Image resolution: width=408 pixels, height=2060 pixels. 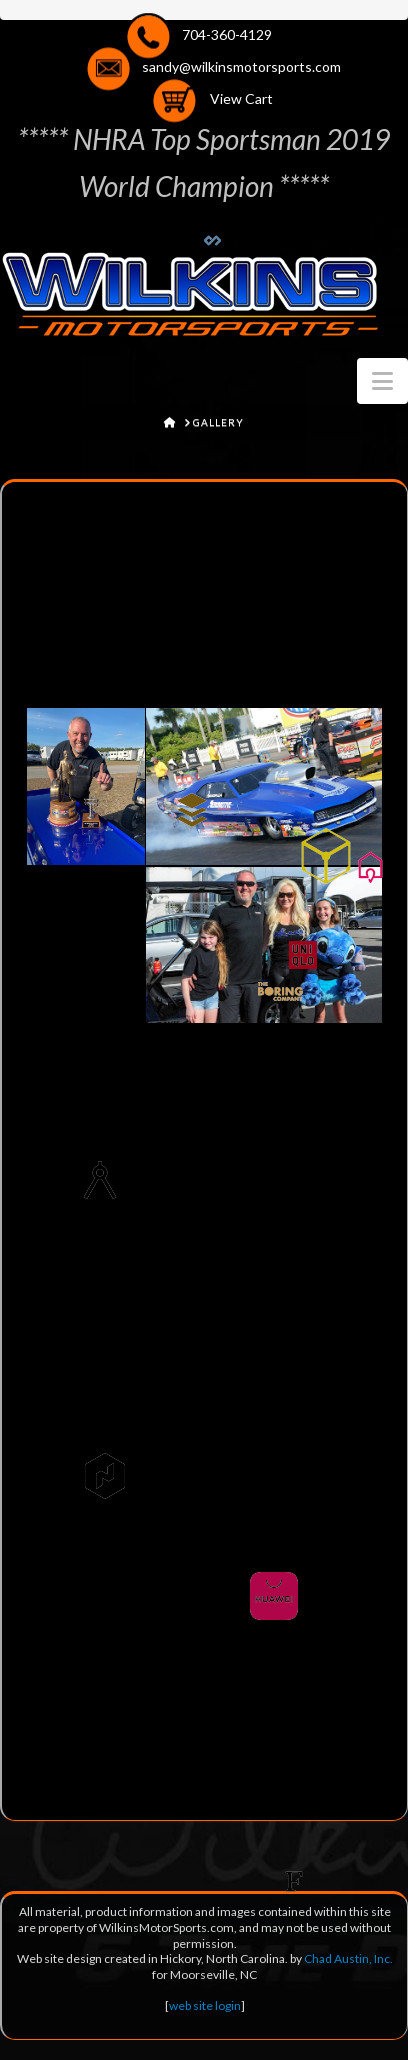 What do you see at coordinates (280, 991) in the screenshot?
I see `the boring company logo` at bounding box center [280, 991].